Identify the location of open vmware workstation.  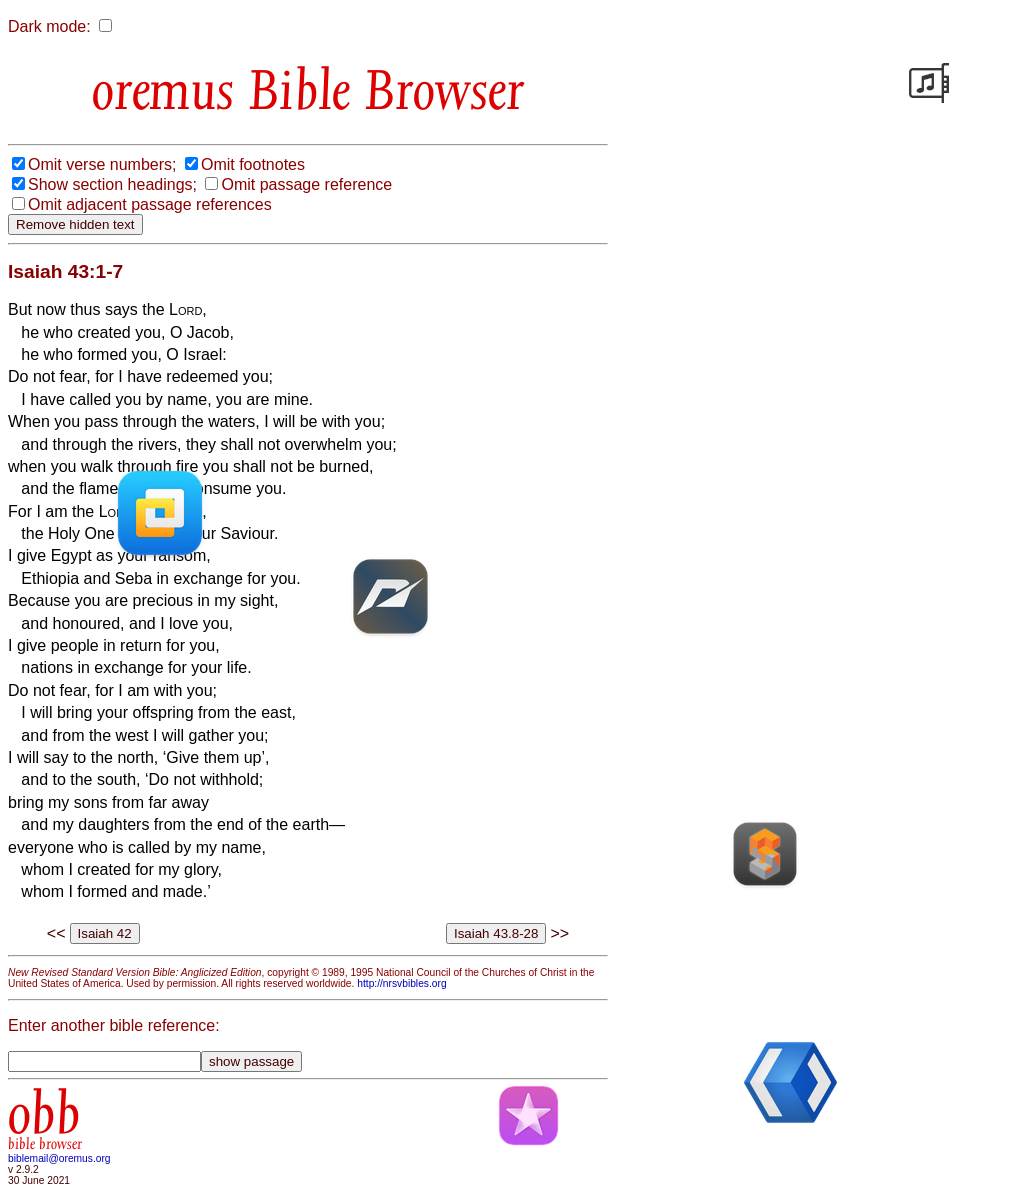
(160, 513).